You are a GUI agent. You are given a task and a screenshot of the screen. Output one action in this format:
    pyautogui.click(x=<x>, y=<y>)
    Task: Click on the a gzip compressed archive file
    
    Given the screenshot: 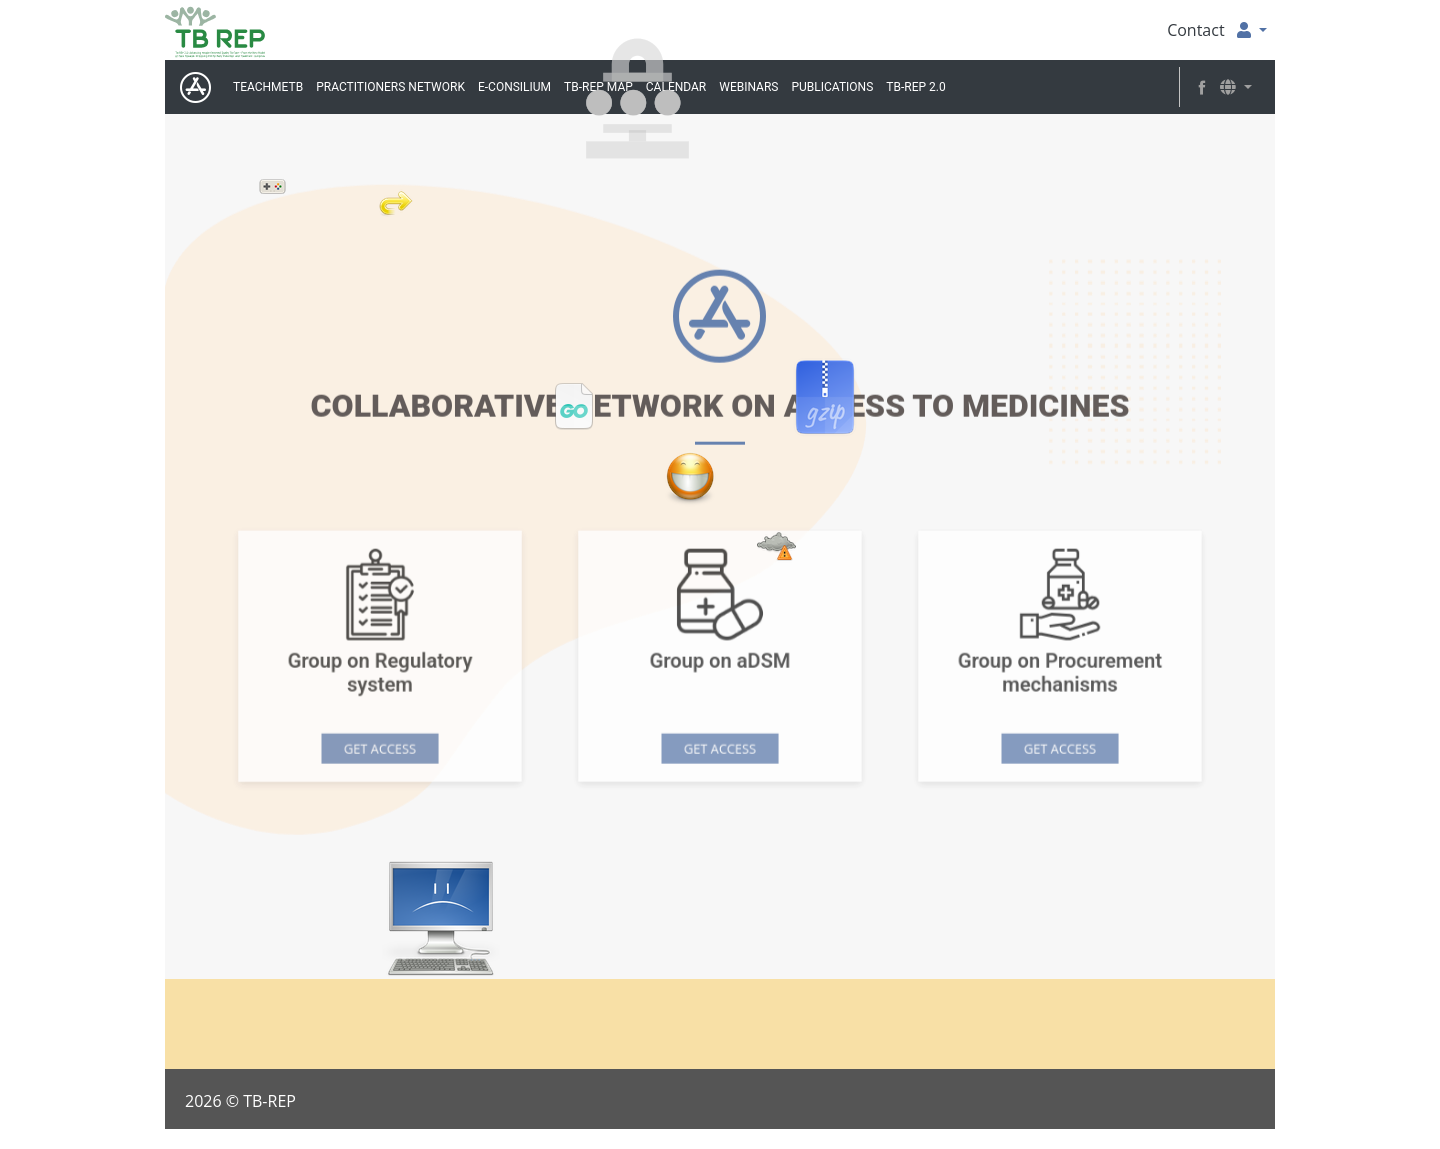 What is the action you would take?
    pyautogui.click(x=825, y=397)
    